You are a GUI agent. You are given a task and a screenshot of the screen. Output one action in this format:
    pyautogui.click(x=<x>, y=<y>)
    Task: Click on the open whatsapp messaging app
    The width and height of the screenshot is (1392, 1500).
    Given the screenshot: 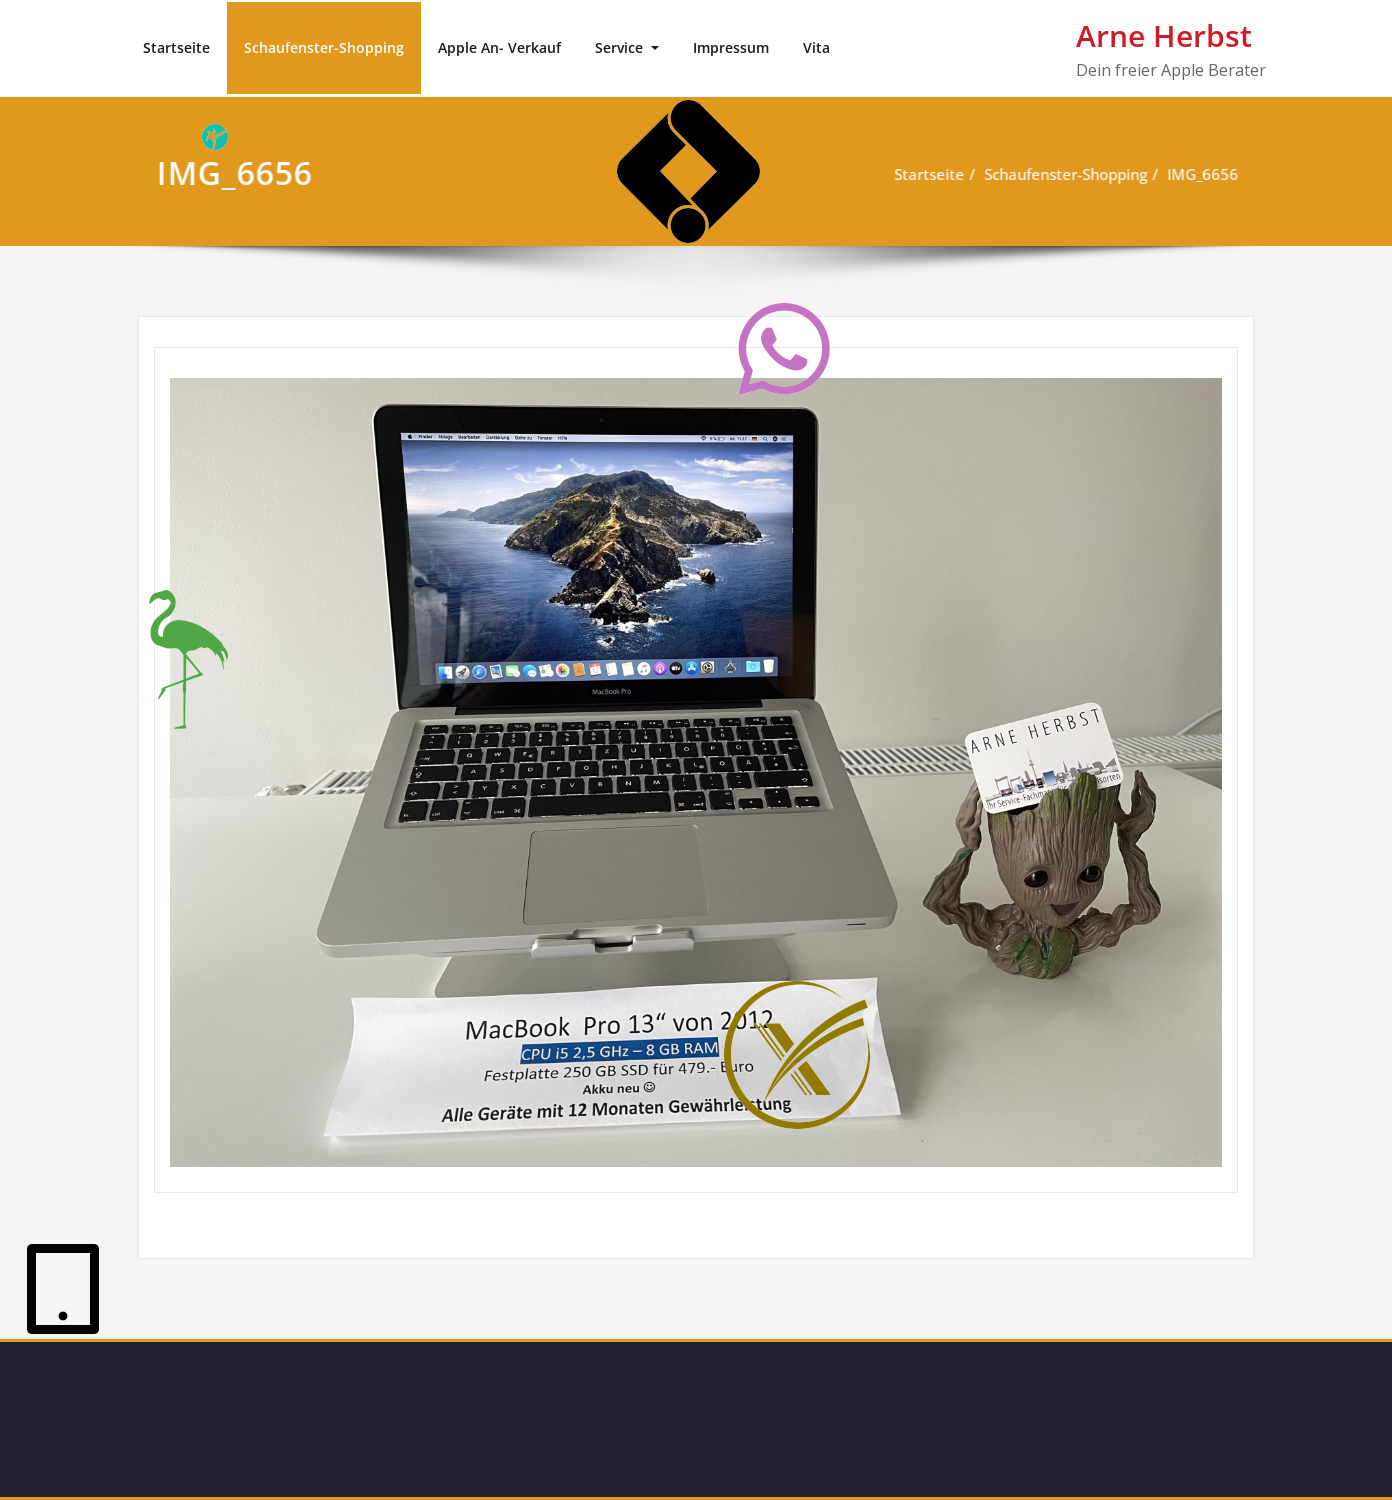 What is the action you would take?
    pyautogui.click(x=784, y=349)
    